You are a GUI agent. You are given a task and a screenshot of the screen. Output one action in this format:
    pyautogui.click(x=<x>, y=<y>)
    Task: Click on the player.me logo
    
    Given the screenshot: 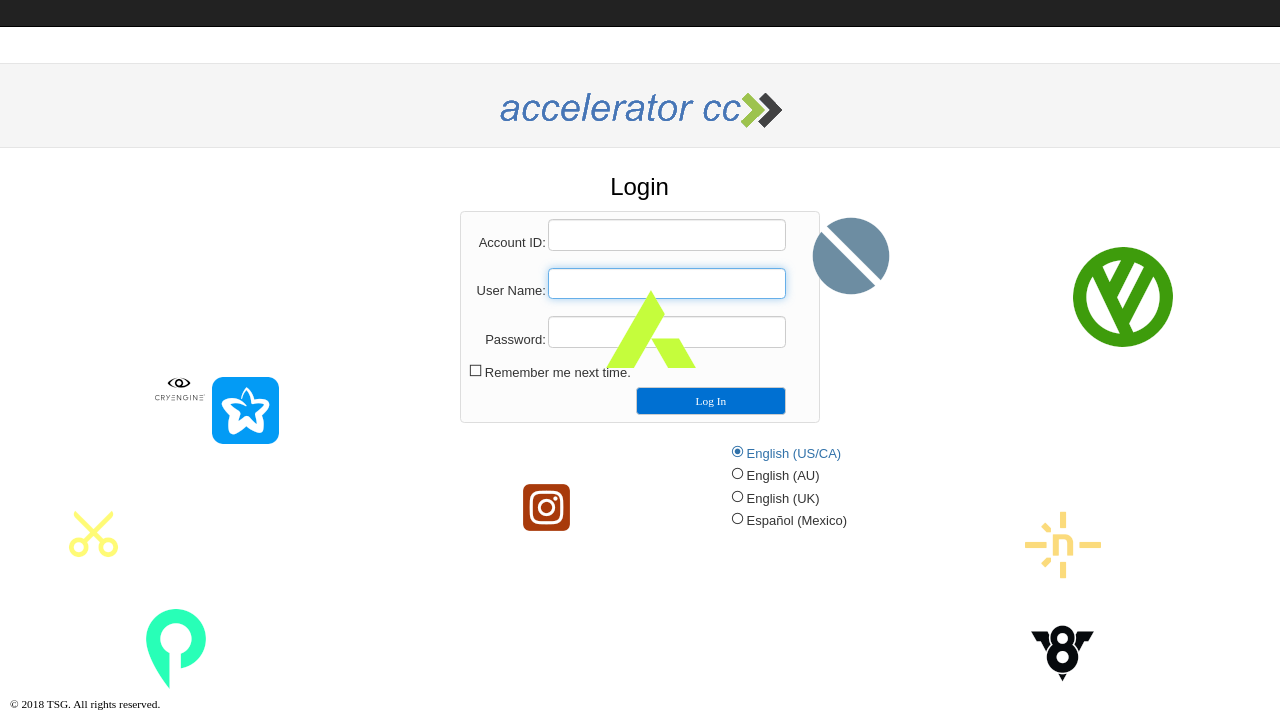 What is the action you would take?
    pyautogui.click(x=176, y=649)
    